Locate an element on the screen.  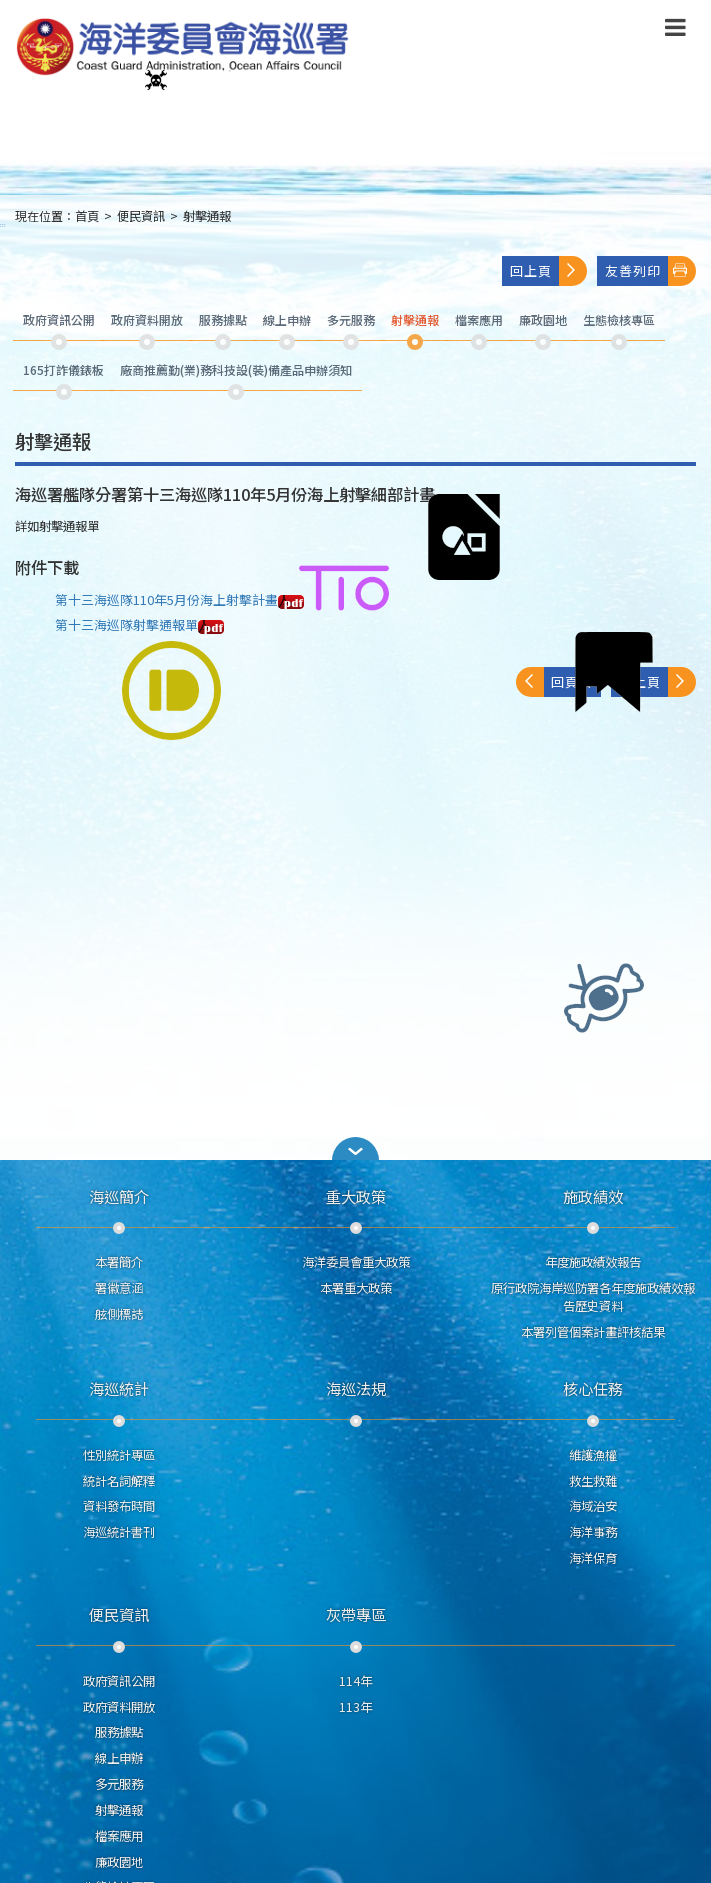
homepage app logo is located at coordinates (614, 672).